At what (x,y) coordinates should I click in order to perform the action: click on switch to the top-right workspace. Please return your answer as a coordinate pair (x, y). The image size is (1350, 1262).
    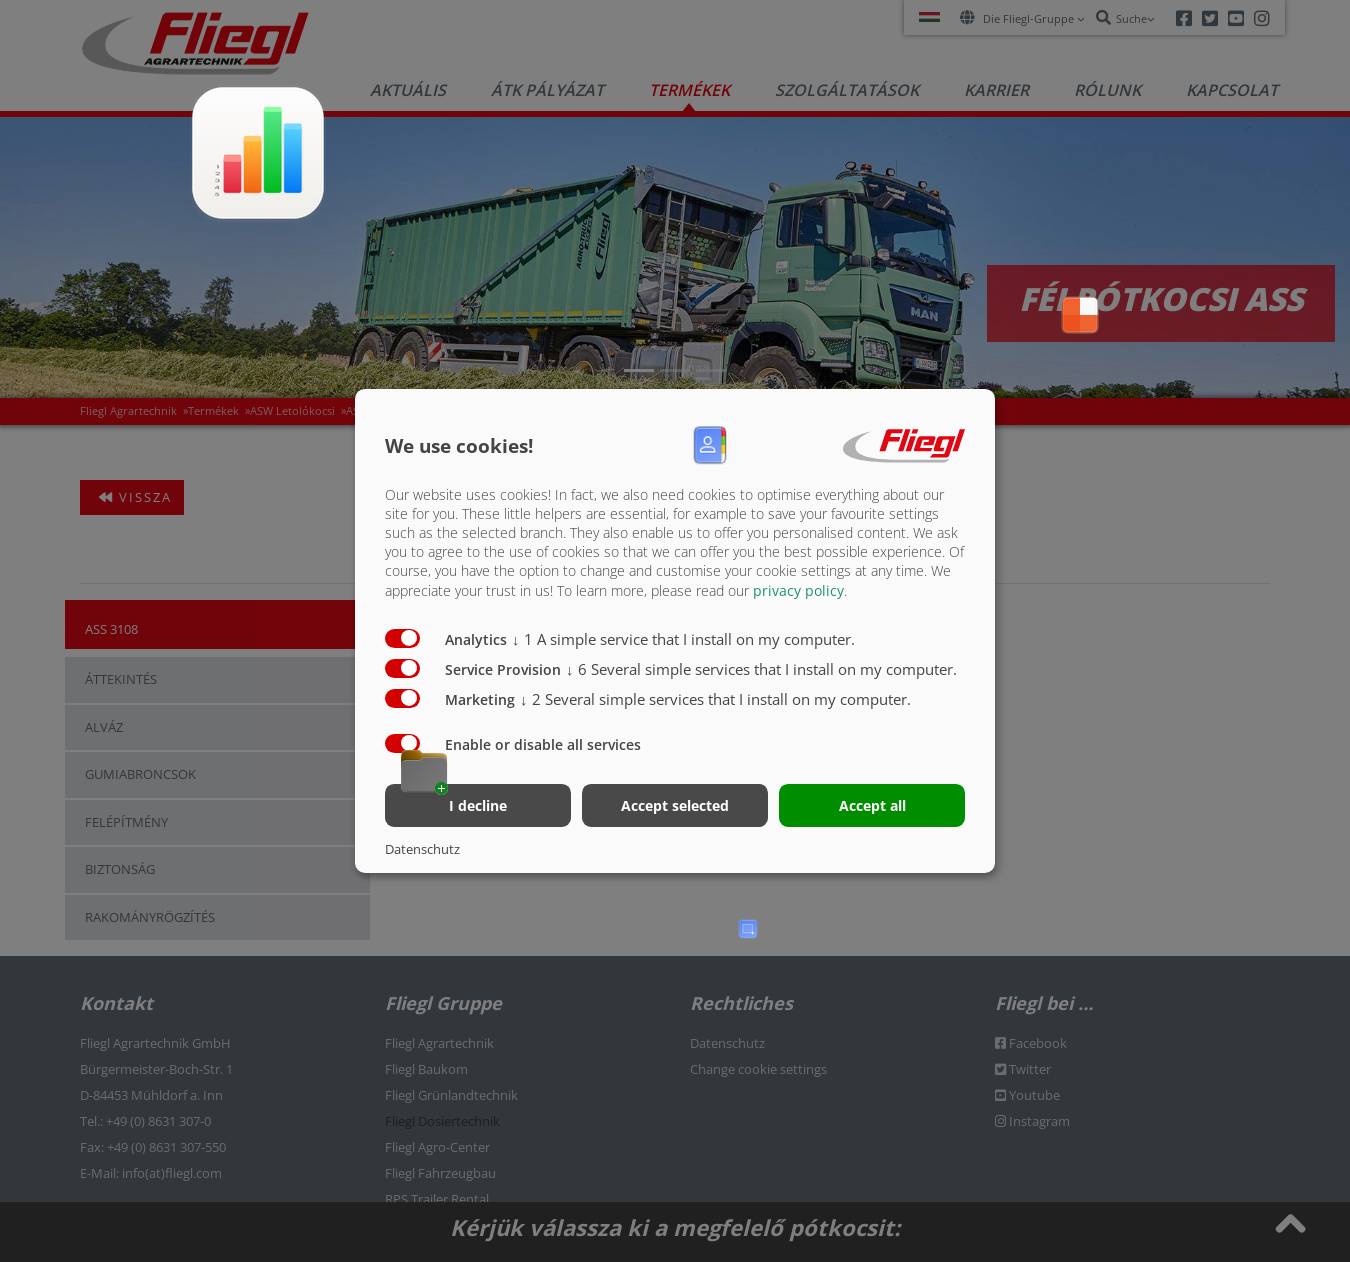
    Looking at the image, I should click on (1080, 315).